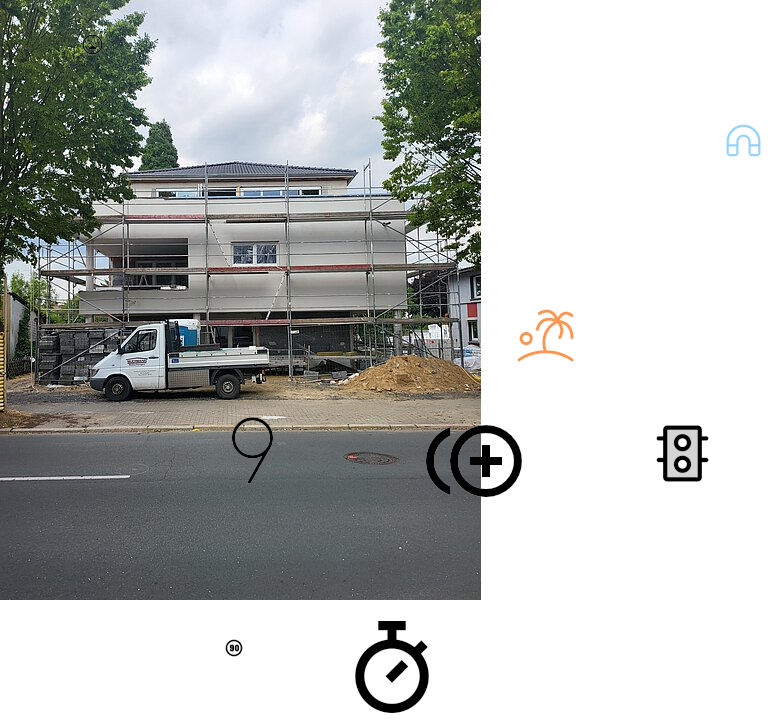 The height and width of the screenshot is (720, 768). What do you see at coordinates (474, 461) in the screenshot?
I see `add a duplicate control point` at bounding box center [474, 461].